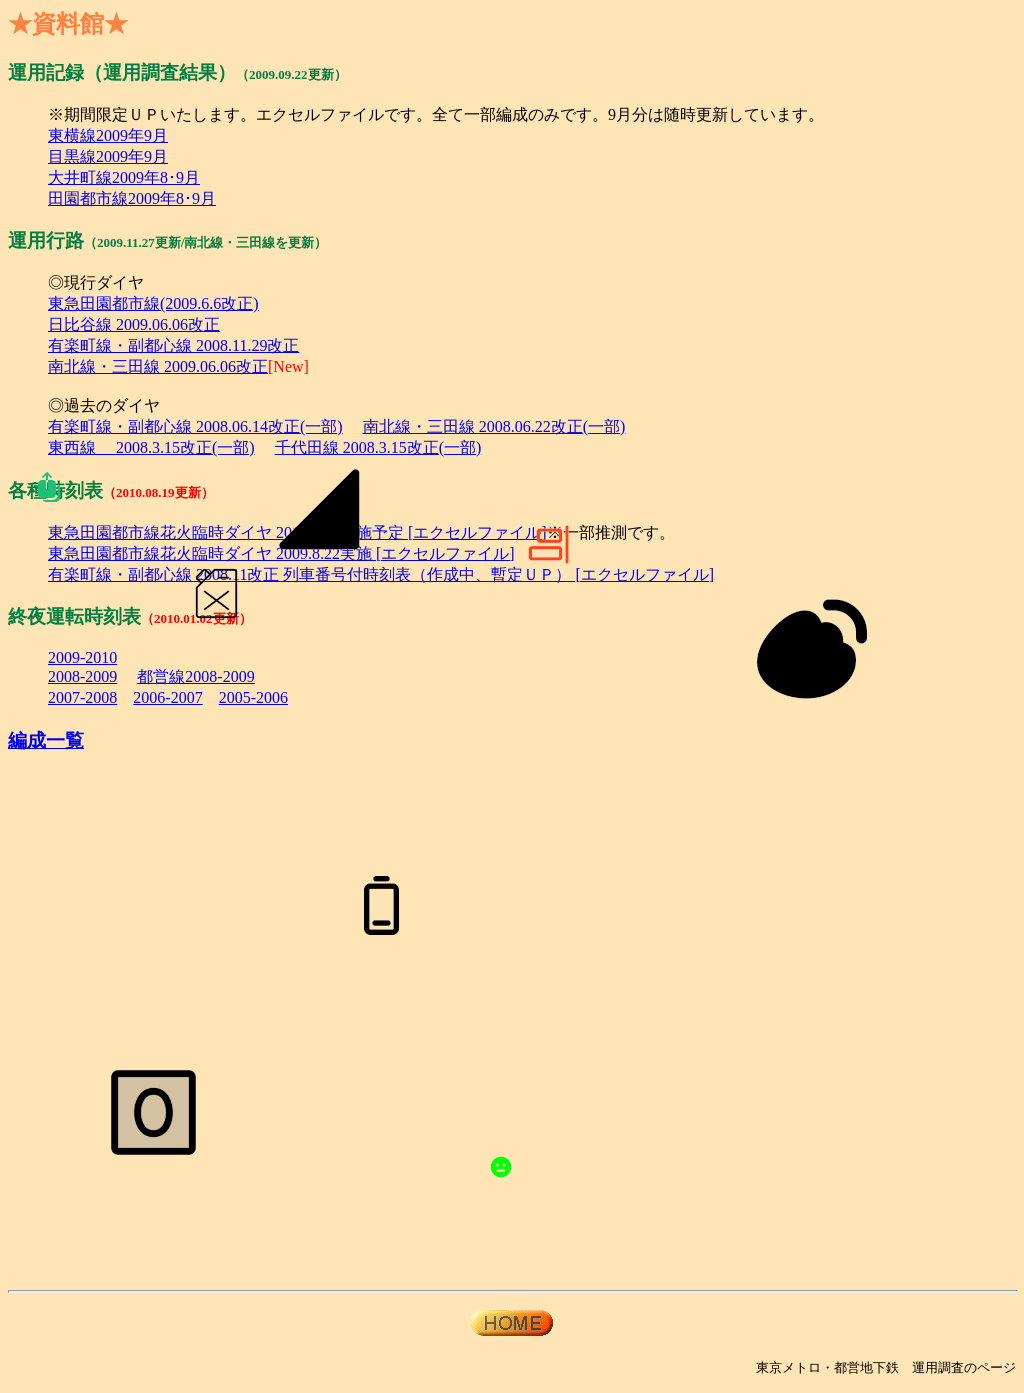 The height and width of the screenshot is (1393, 1024). Describe the element at coordinates (49, 487) in the screenshot. I see `share or export multiple items` at that location.